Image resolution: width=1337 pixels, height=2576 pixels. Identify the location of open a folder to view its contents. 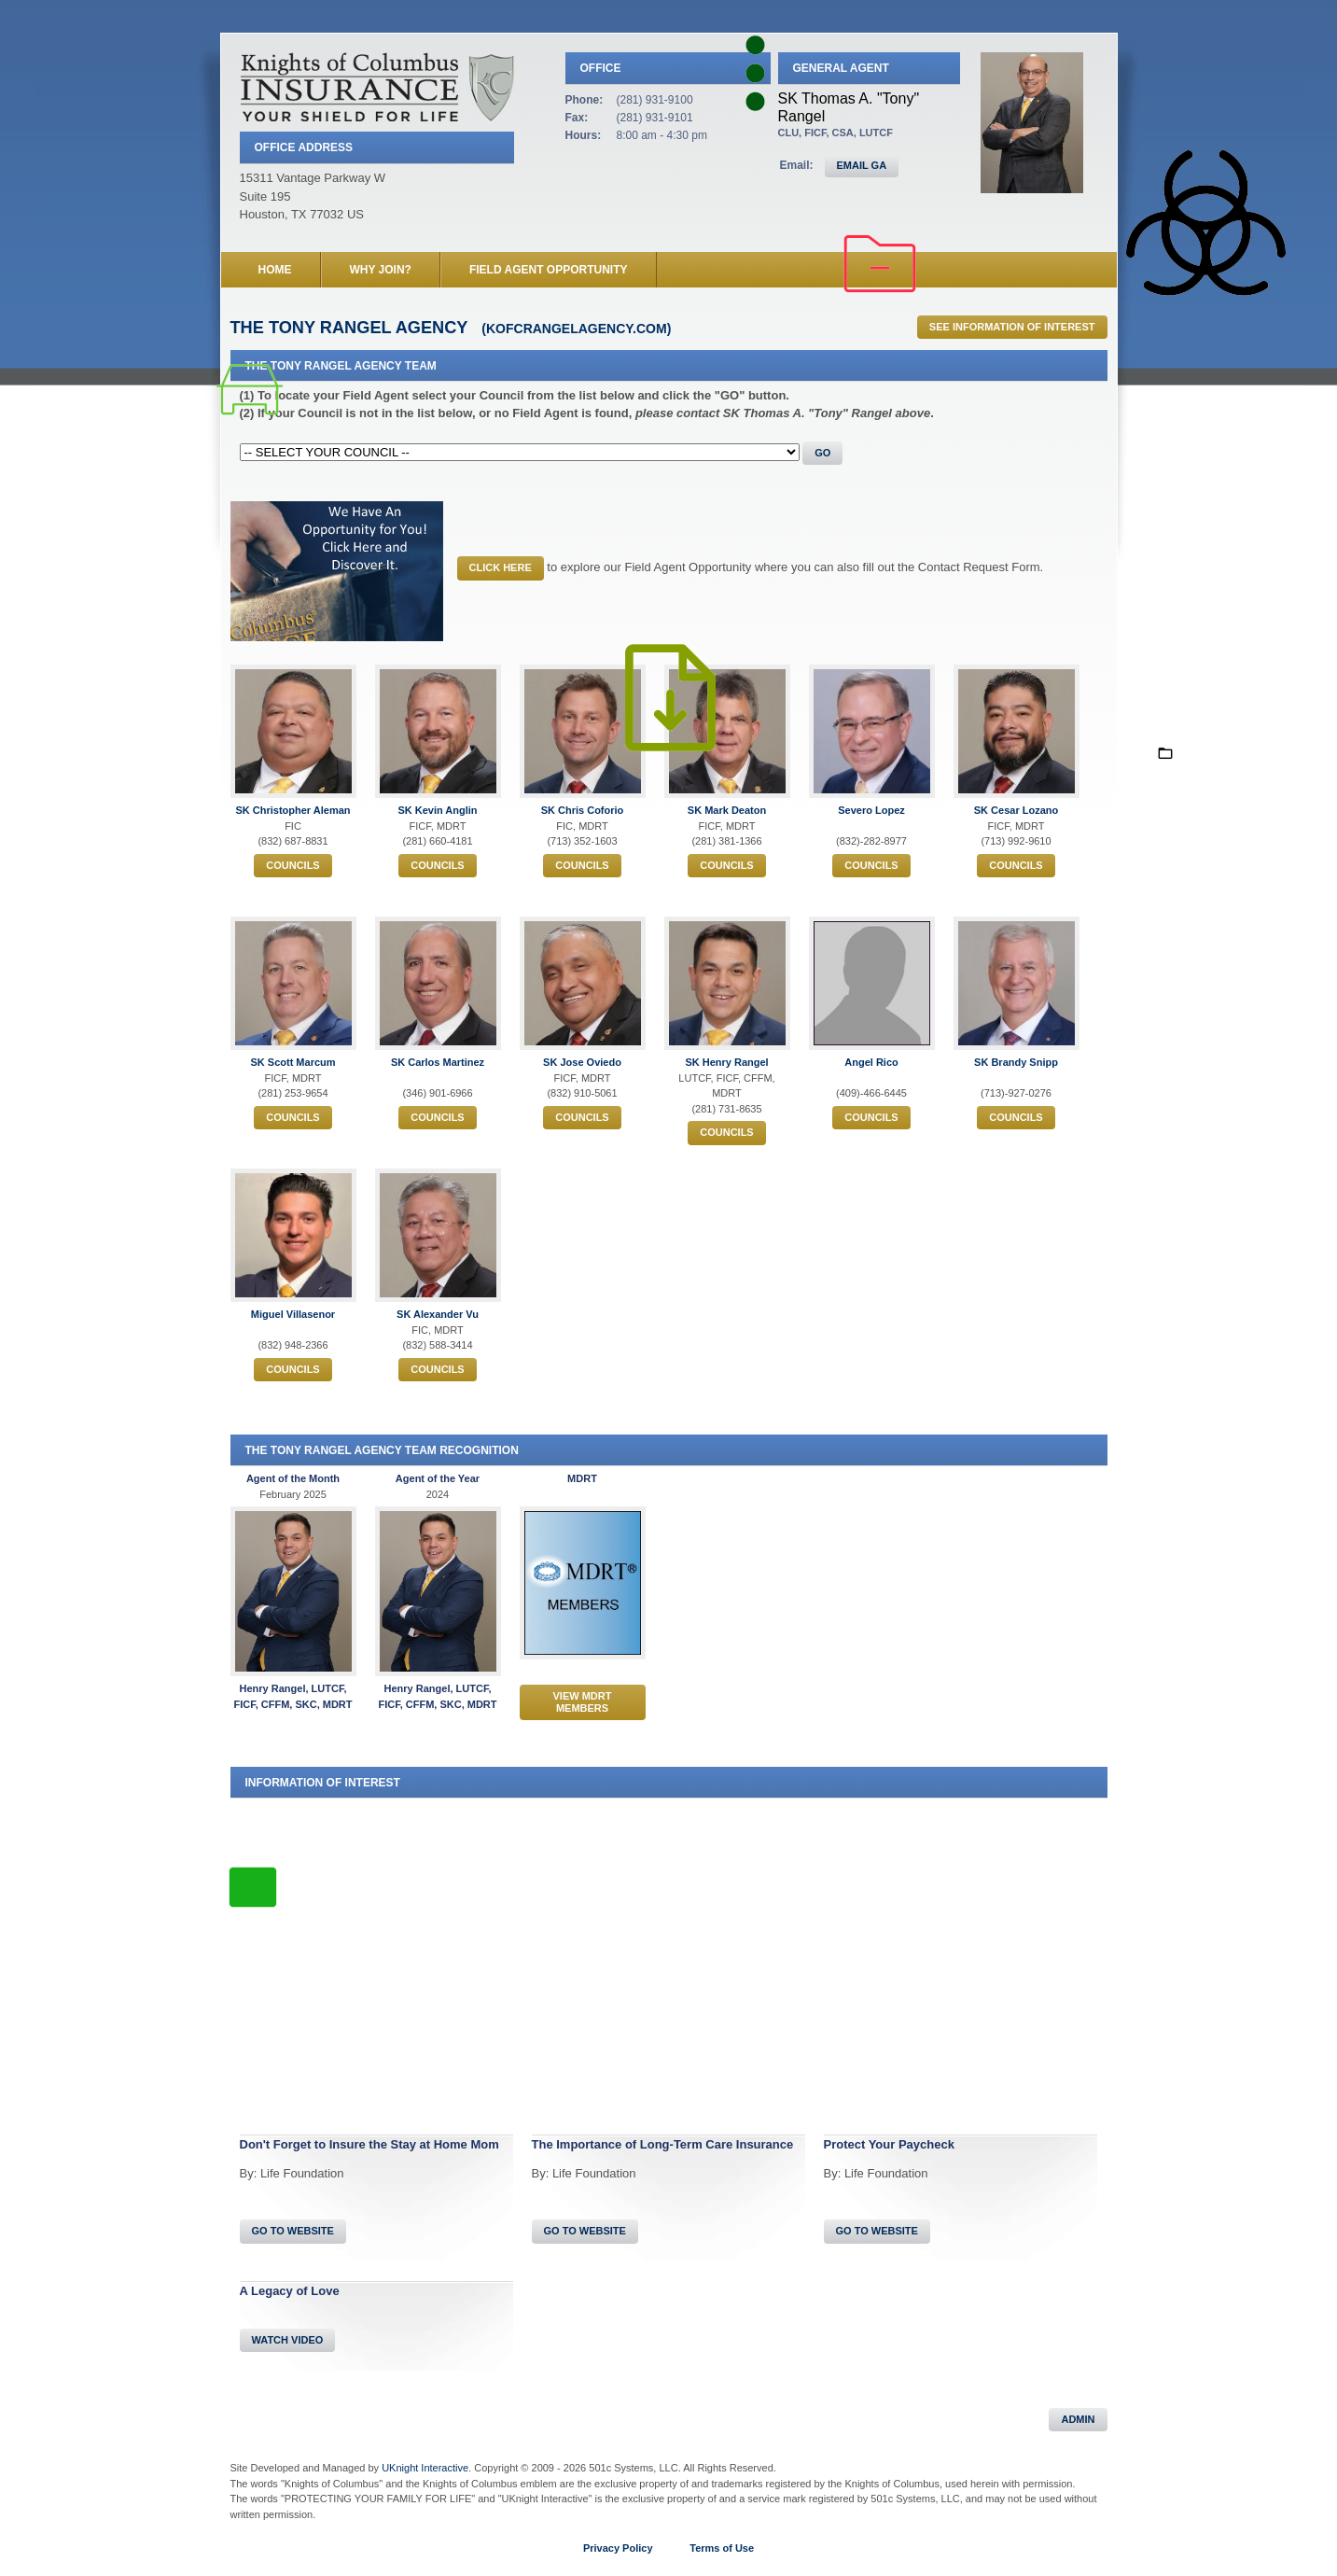
(1165, 753).